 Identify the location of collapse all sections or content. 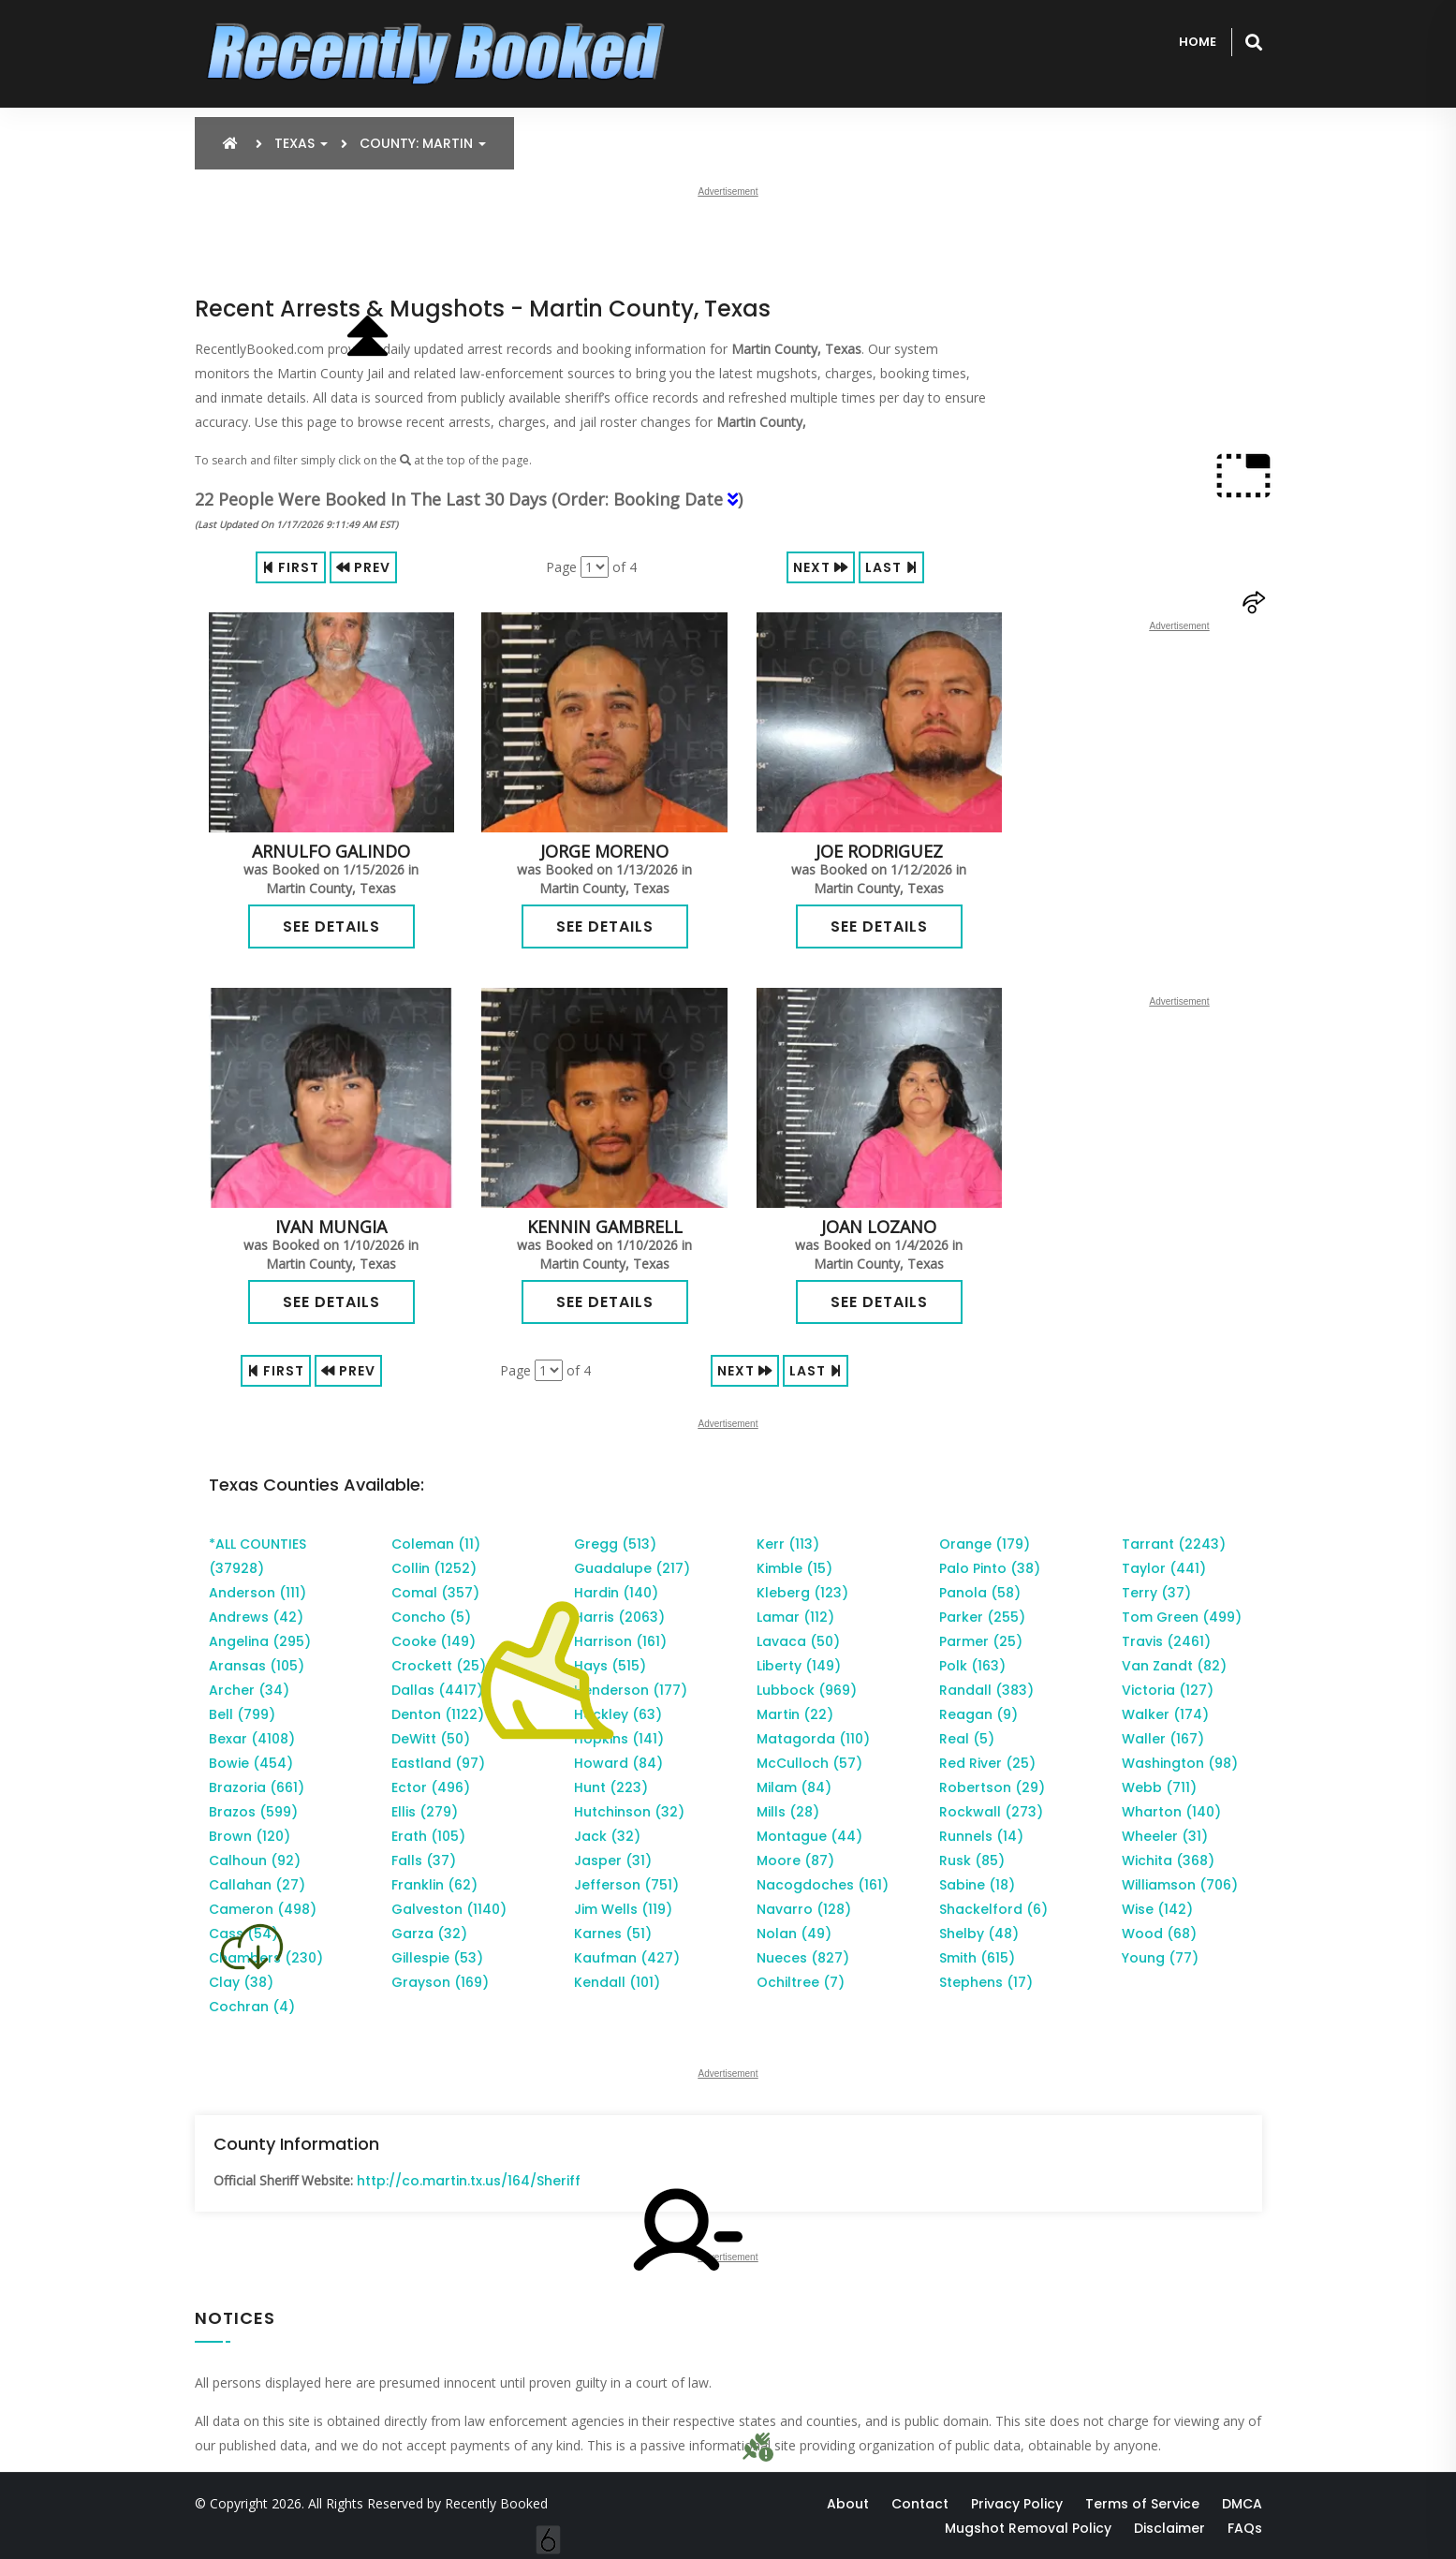
(367, 337).